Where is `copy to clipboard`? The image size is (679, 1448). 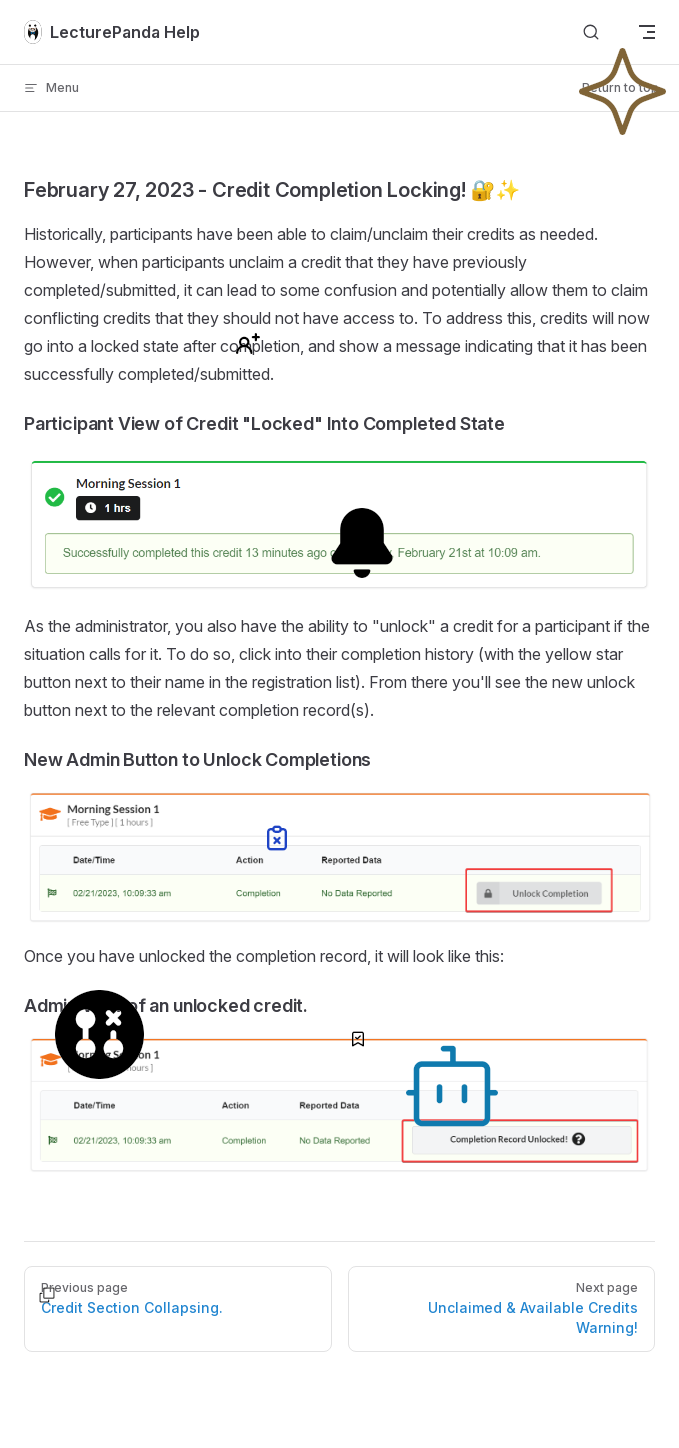
copy to clipboard is located at coordinates (47, 1295).